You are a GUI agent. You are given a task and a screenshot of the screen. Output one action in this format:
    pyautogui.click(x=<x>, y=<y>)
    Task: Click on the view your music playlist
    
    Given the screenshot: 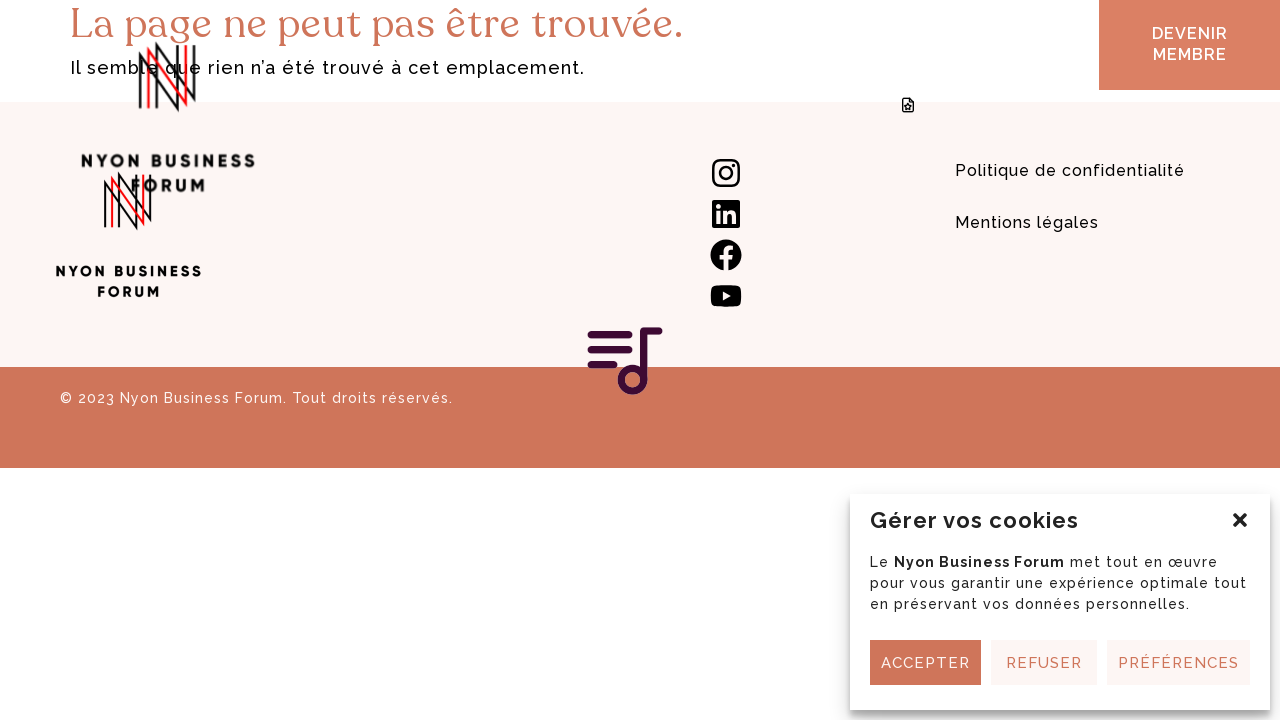 What is the action you would take?
    pyautogui.click(x=625, y=361)
    